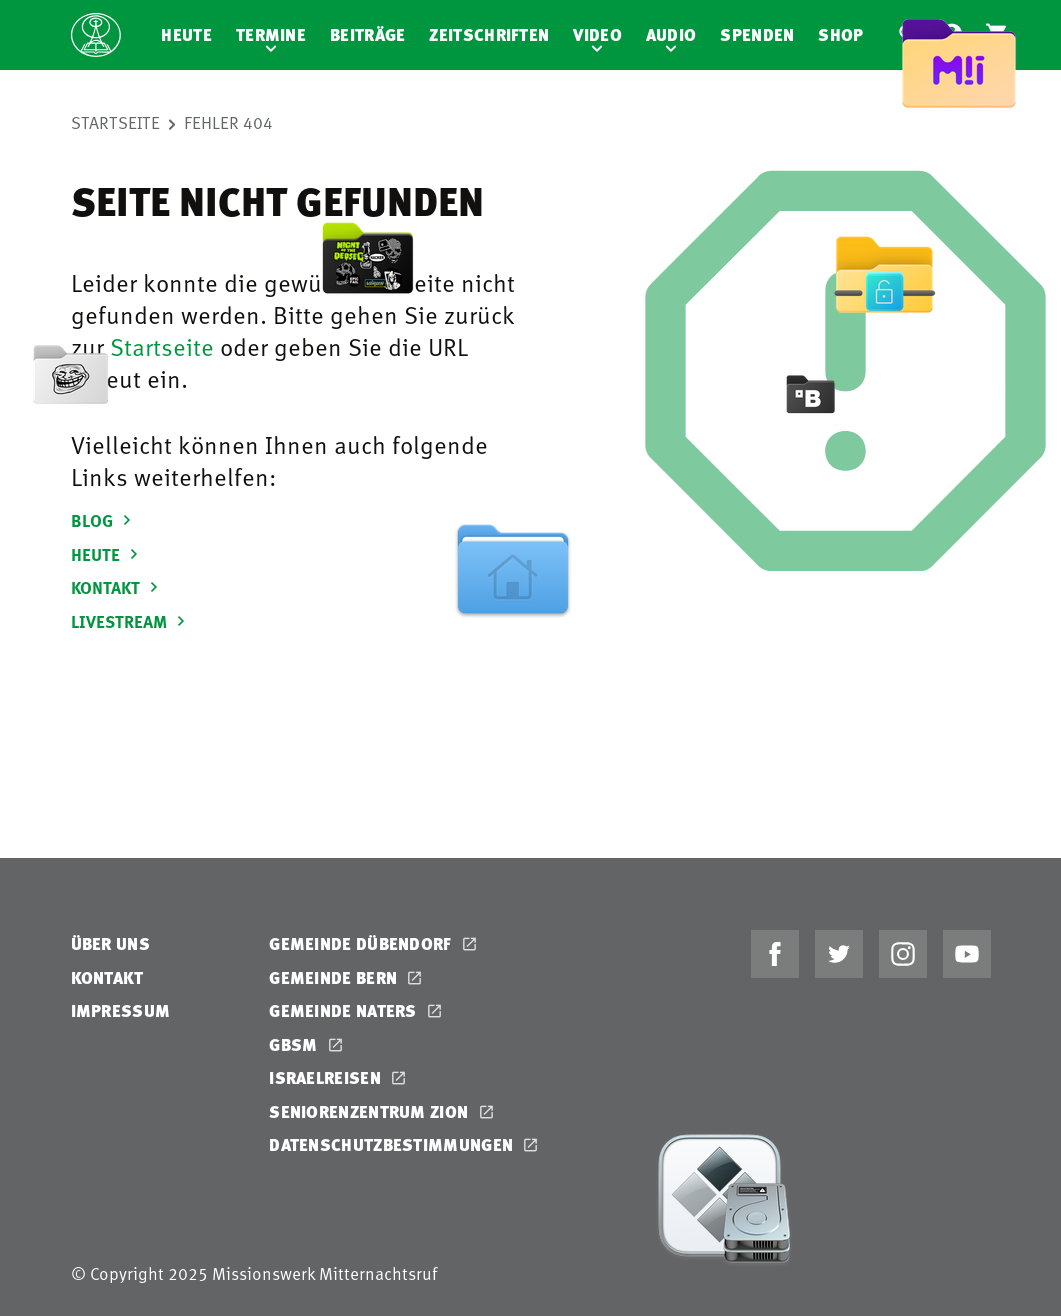 Image resolution: width=1061 pixels, height=1316 pixels. I want to click on access an unlocked or unprotected folder, so click(884, 277).